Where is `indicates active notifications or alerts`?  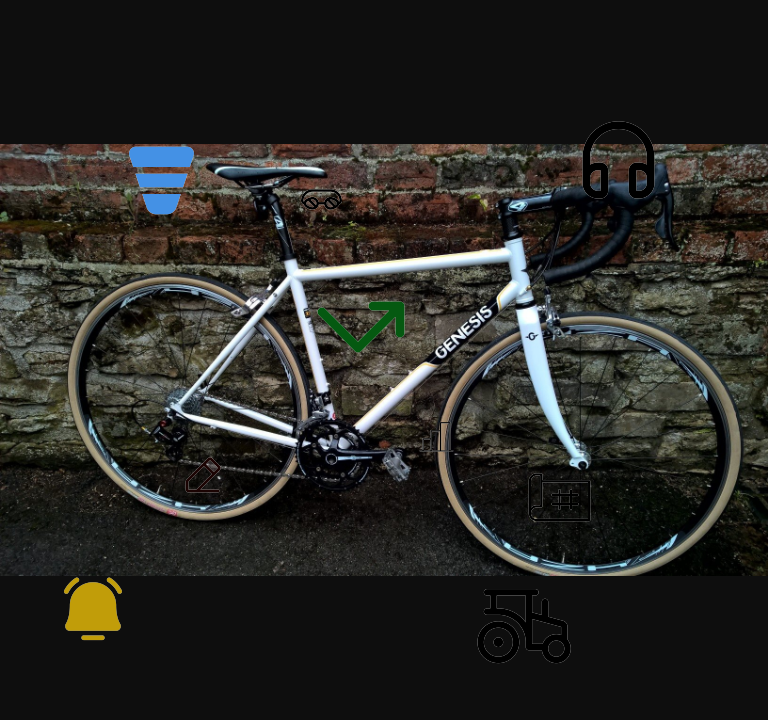 indicates active notifications or alerts is located at coordinates (93, 610).